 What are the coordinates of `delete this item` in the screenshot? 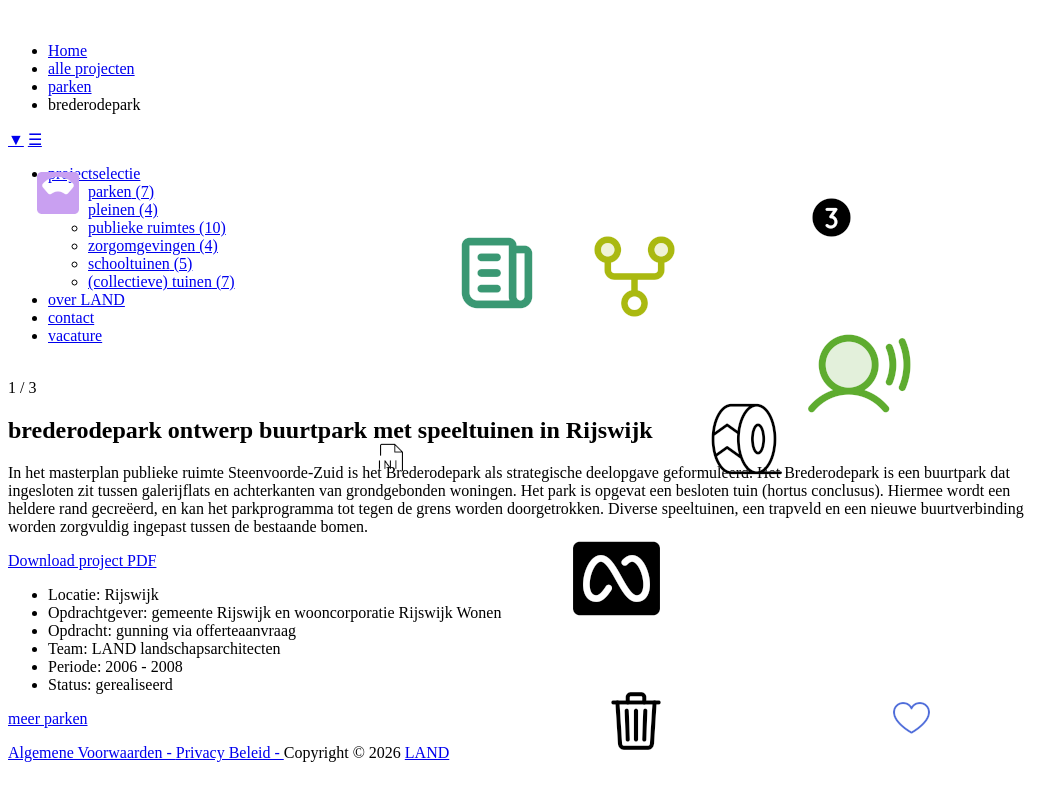 It's located at (636, 721).